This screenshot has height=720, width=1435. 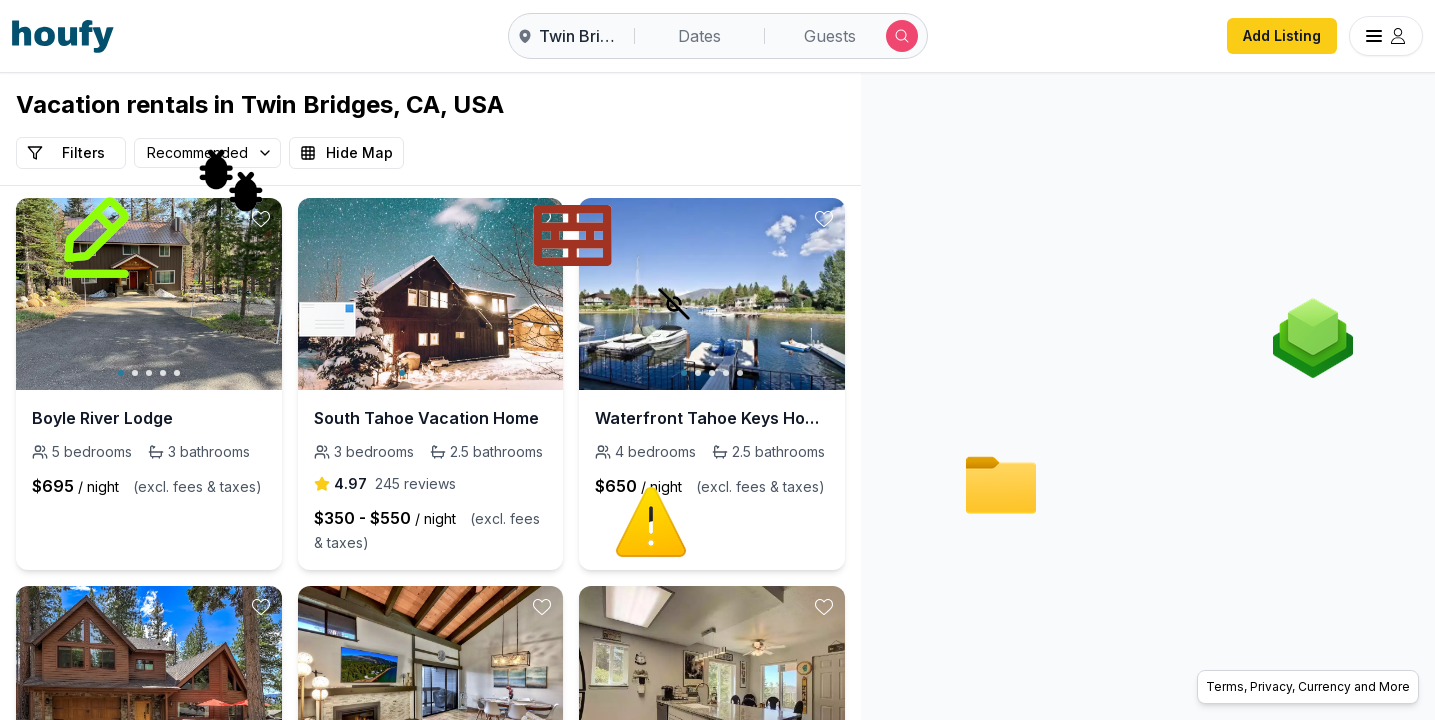 What do you see at coordinates (674, 304) in the screenshot?
I see `disable location point or marker` at bounding box center [674, 304].